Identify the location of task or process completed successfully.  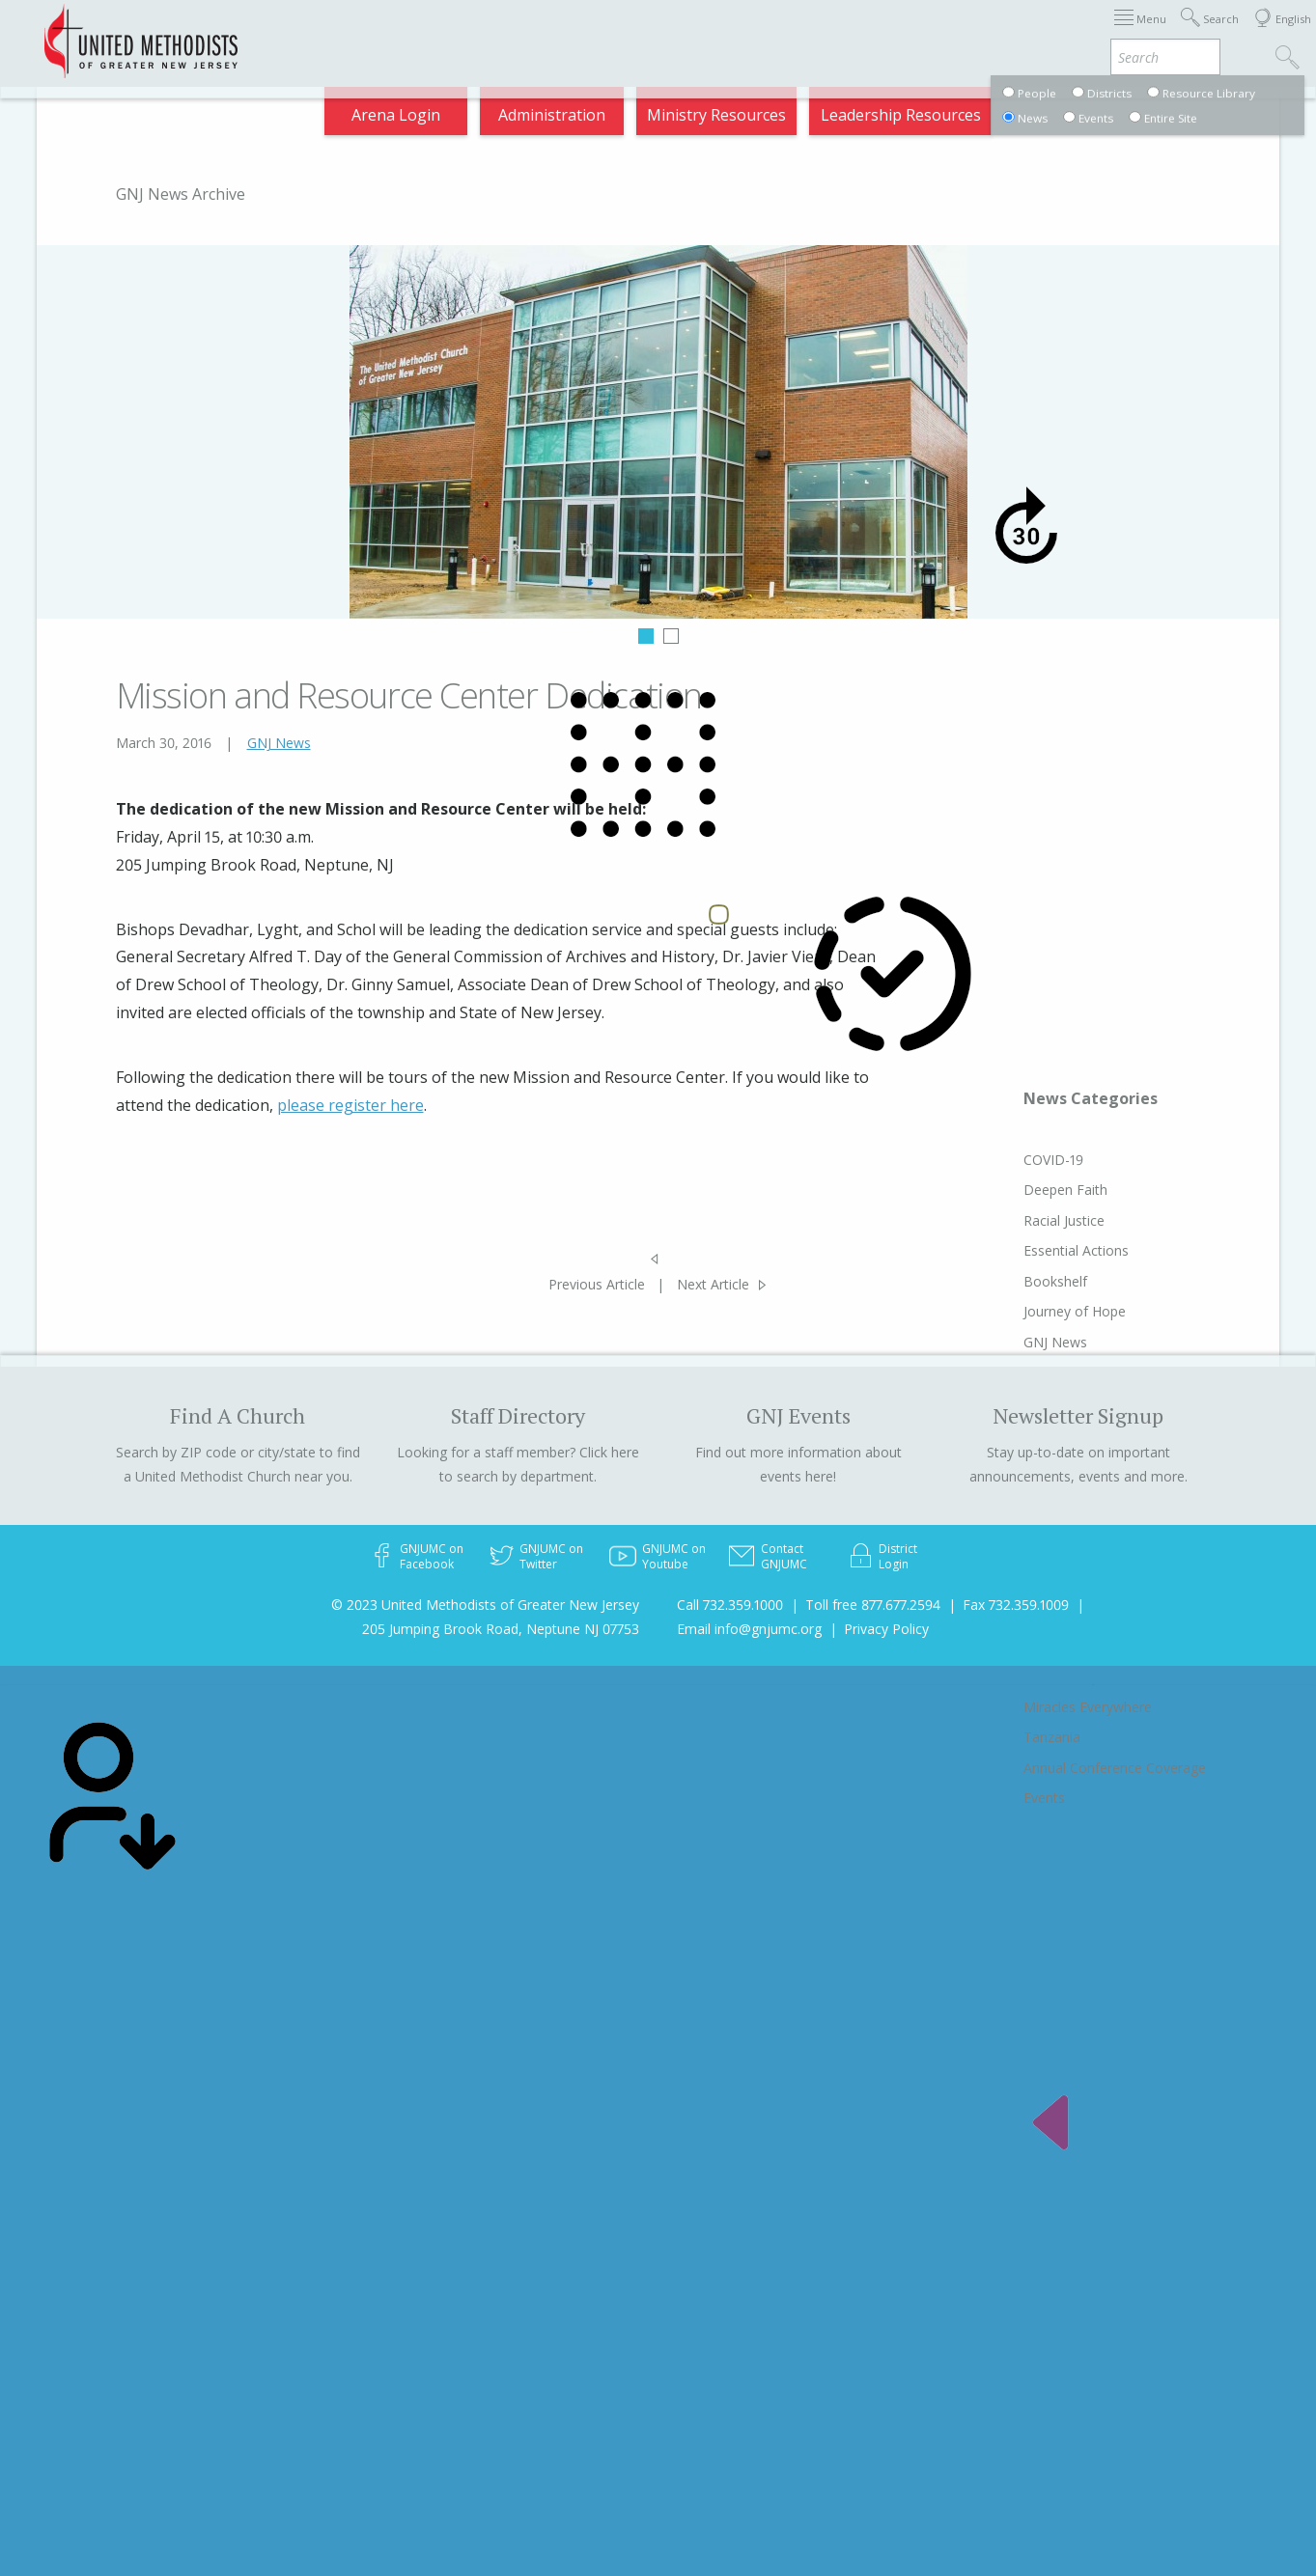
(892, 974).